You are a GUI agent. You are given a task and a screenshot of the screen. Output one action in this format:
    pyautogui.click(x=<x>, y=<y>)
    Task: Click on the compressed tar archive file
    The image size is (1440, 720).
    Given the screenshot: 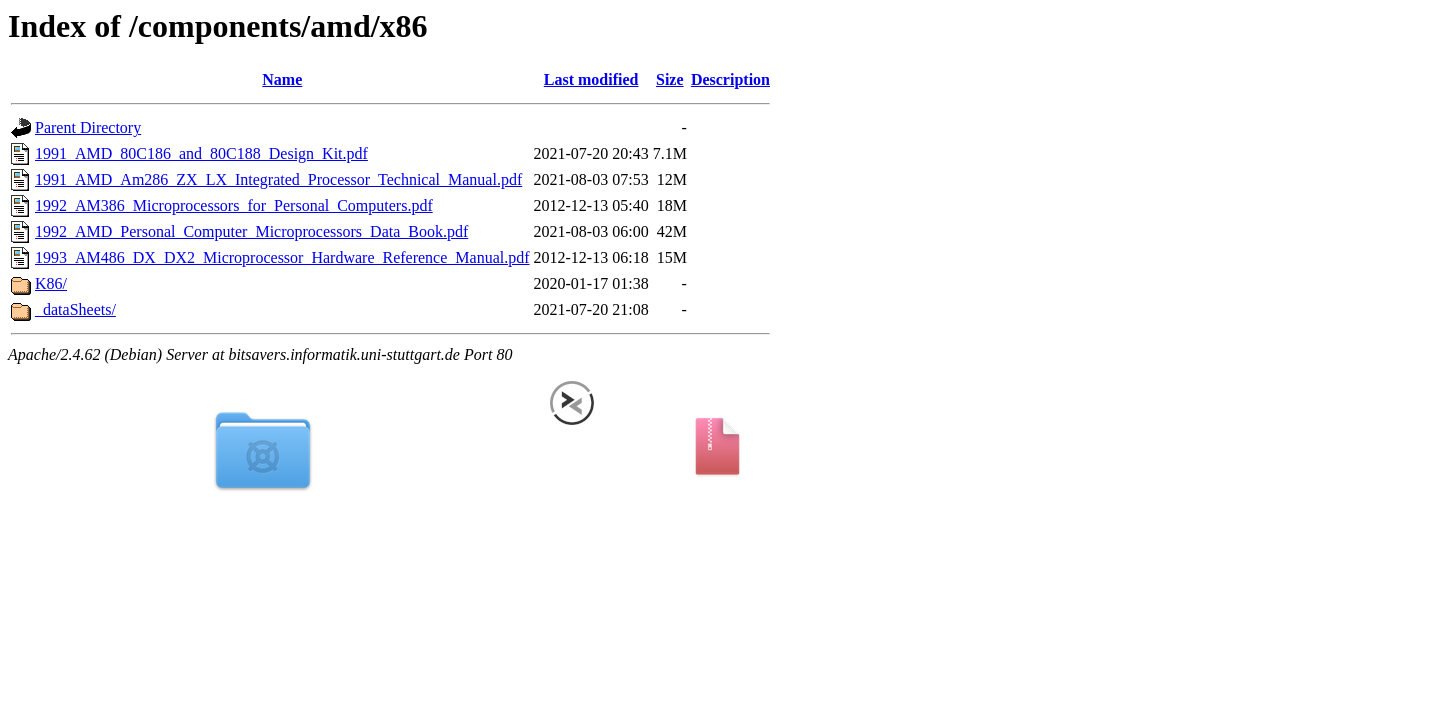 What is the action you would take?
    pyautogui.click(x=717, y=447)
    